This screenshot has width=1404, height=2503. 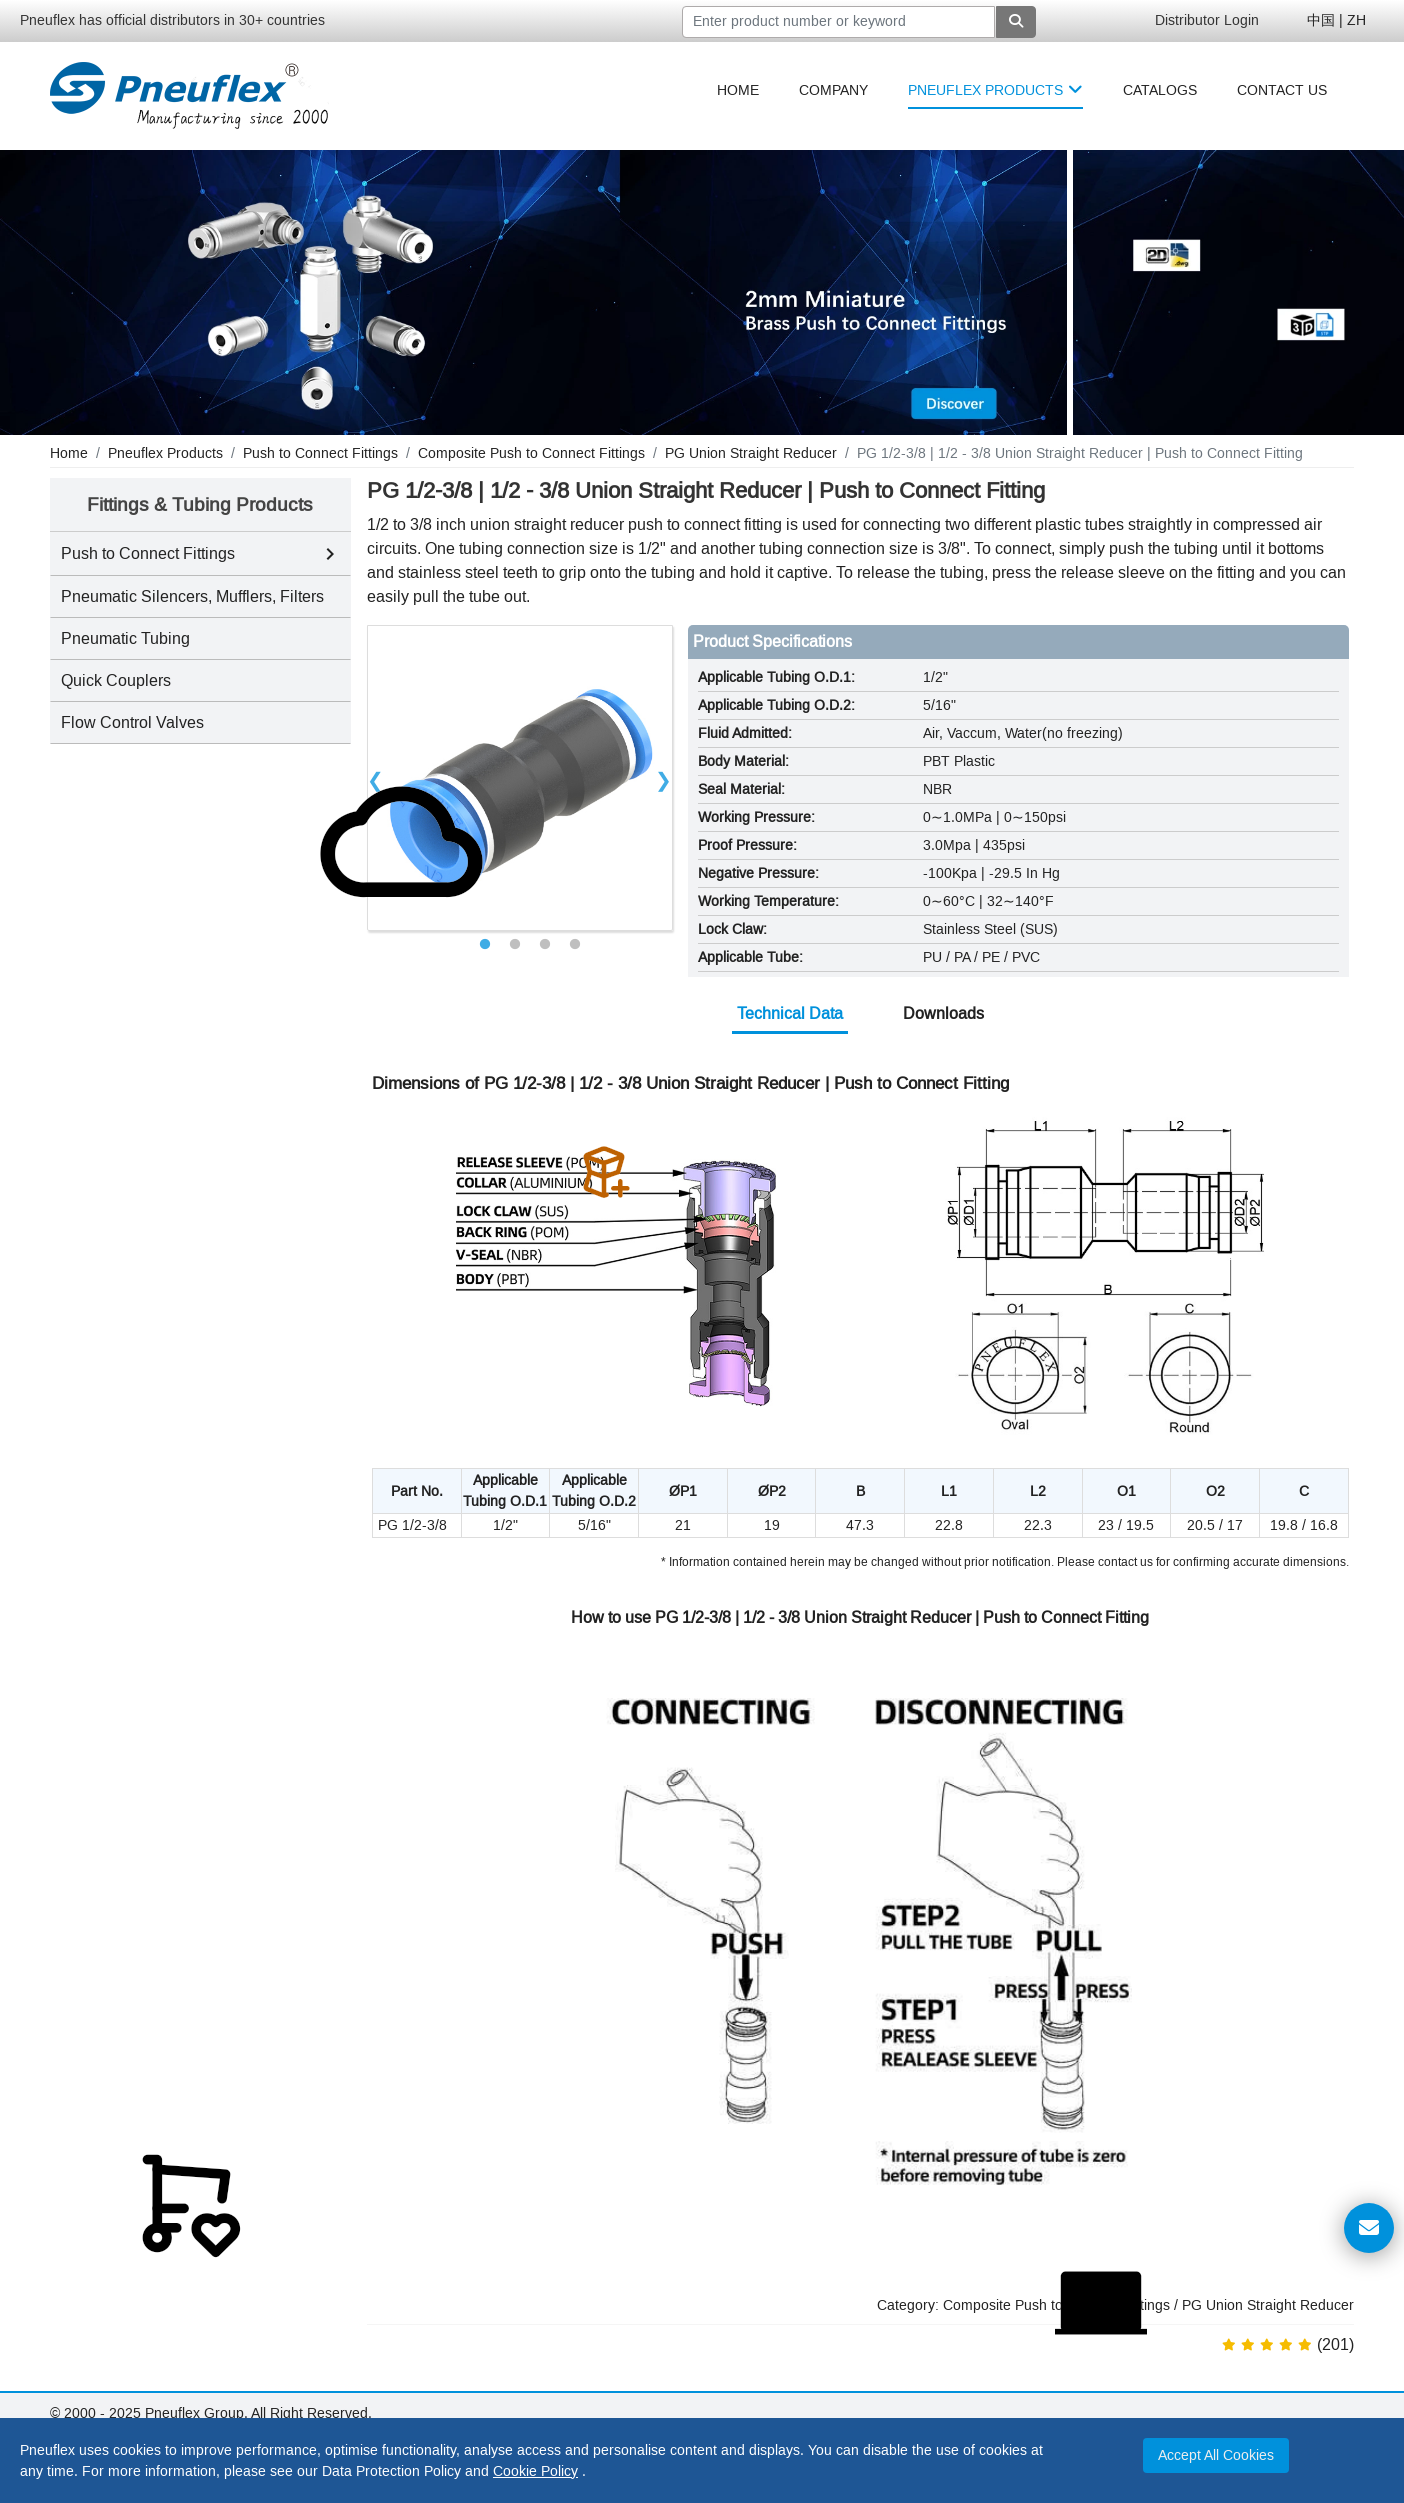 What do you see at coordinates (401, 845) in the screenshot?
I see `access microsoft onedrive cloud storage` at bounding box center [401, 845].